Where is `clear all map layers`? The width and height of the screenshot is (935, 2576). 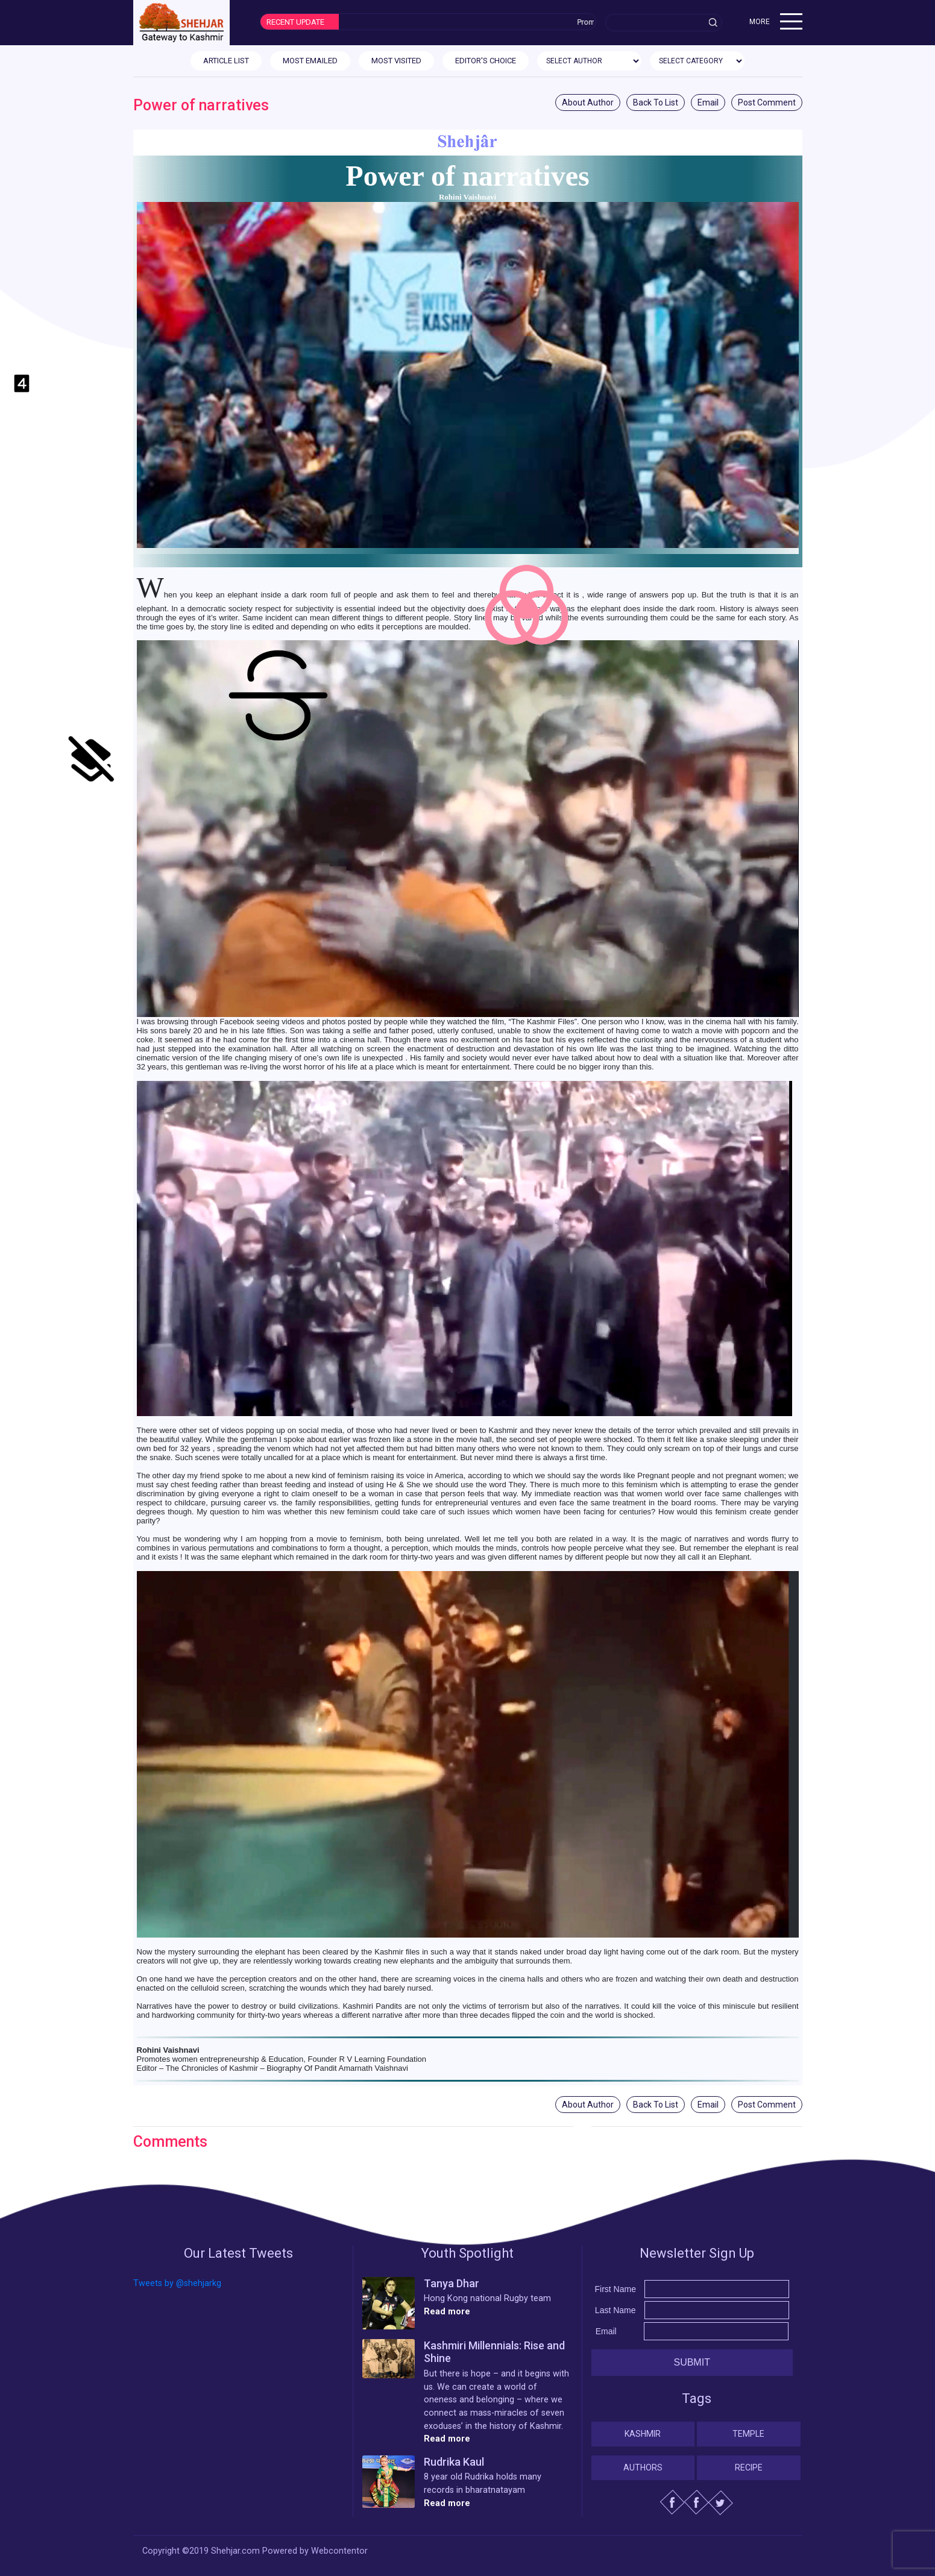
clear all map layers is located at coordinates (91, 761).